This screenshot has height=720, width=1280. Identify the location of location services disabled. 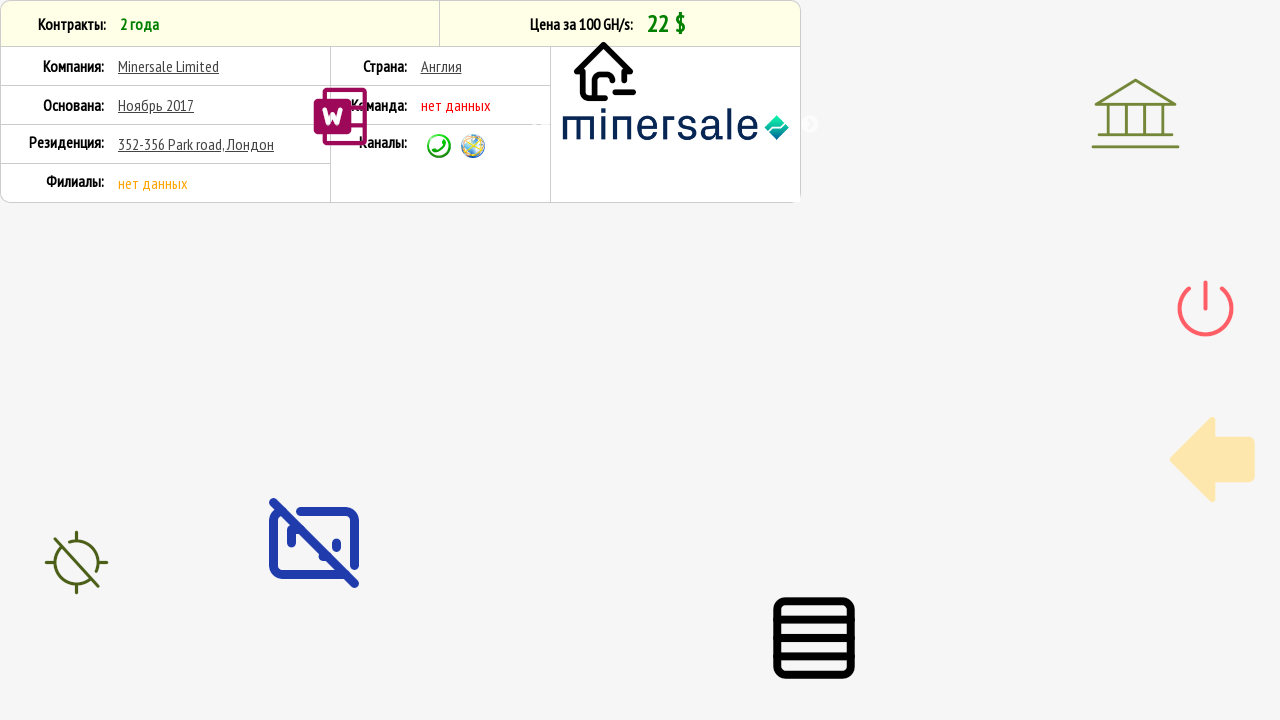
(76, 562).